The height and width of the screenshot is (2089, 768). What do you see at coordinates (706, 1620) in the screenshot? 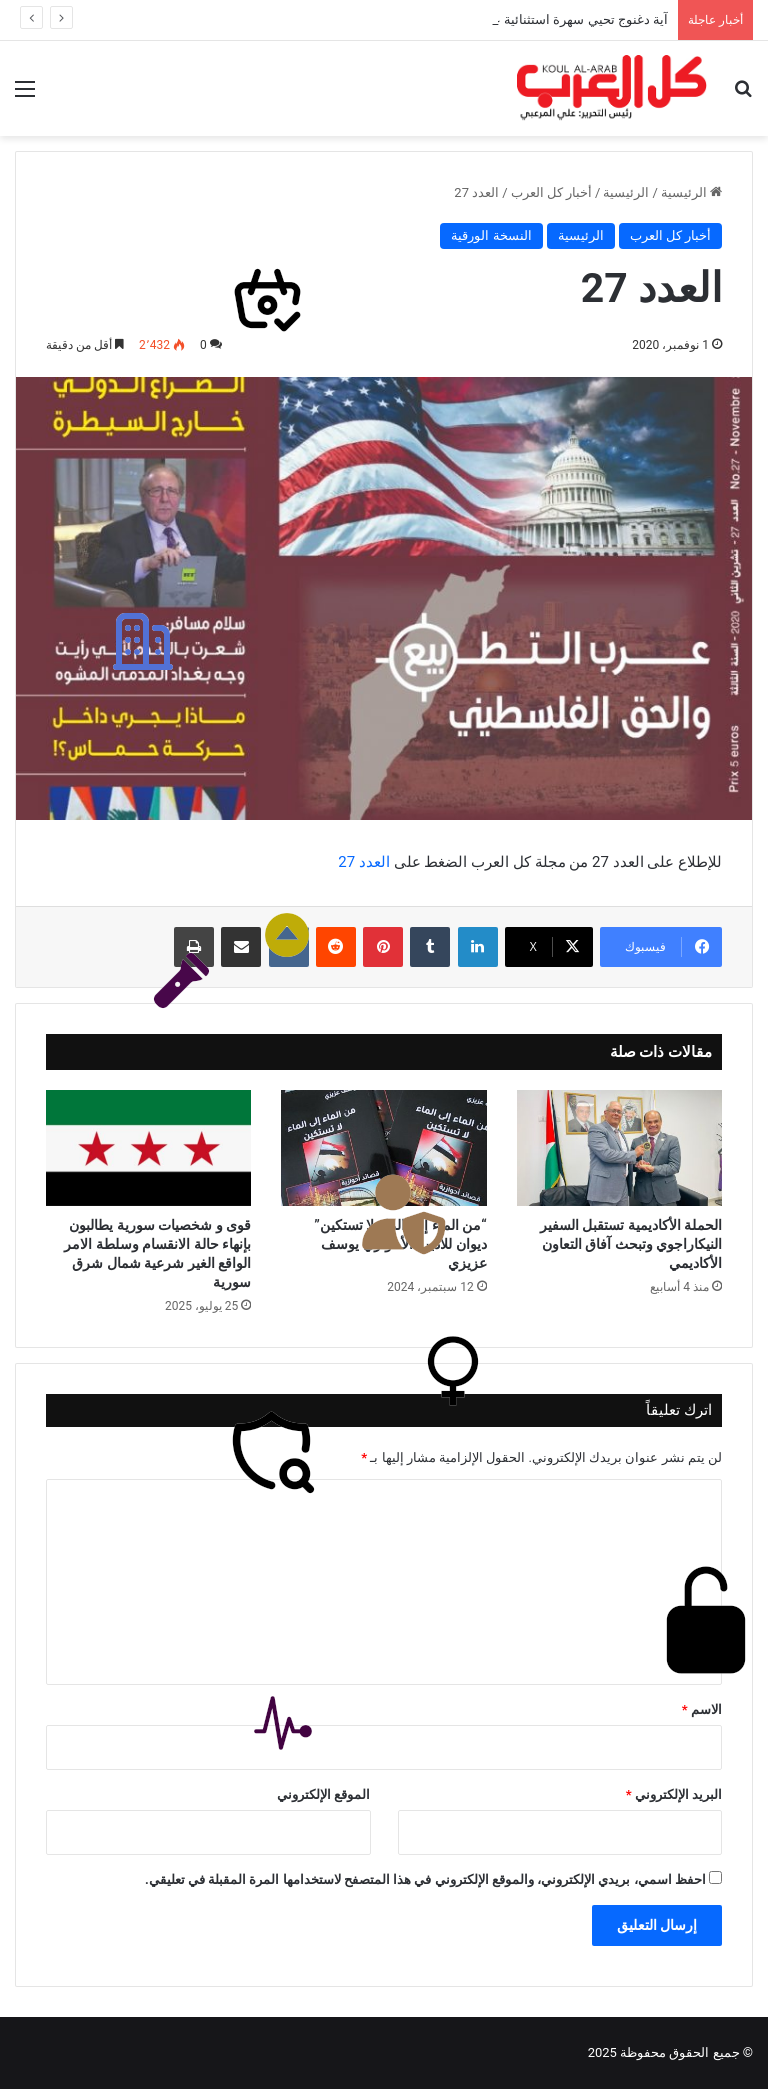
I see `unlock or access secured content` at bounding box center [706, 1620].